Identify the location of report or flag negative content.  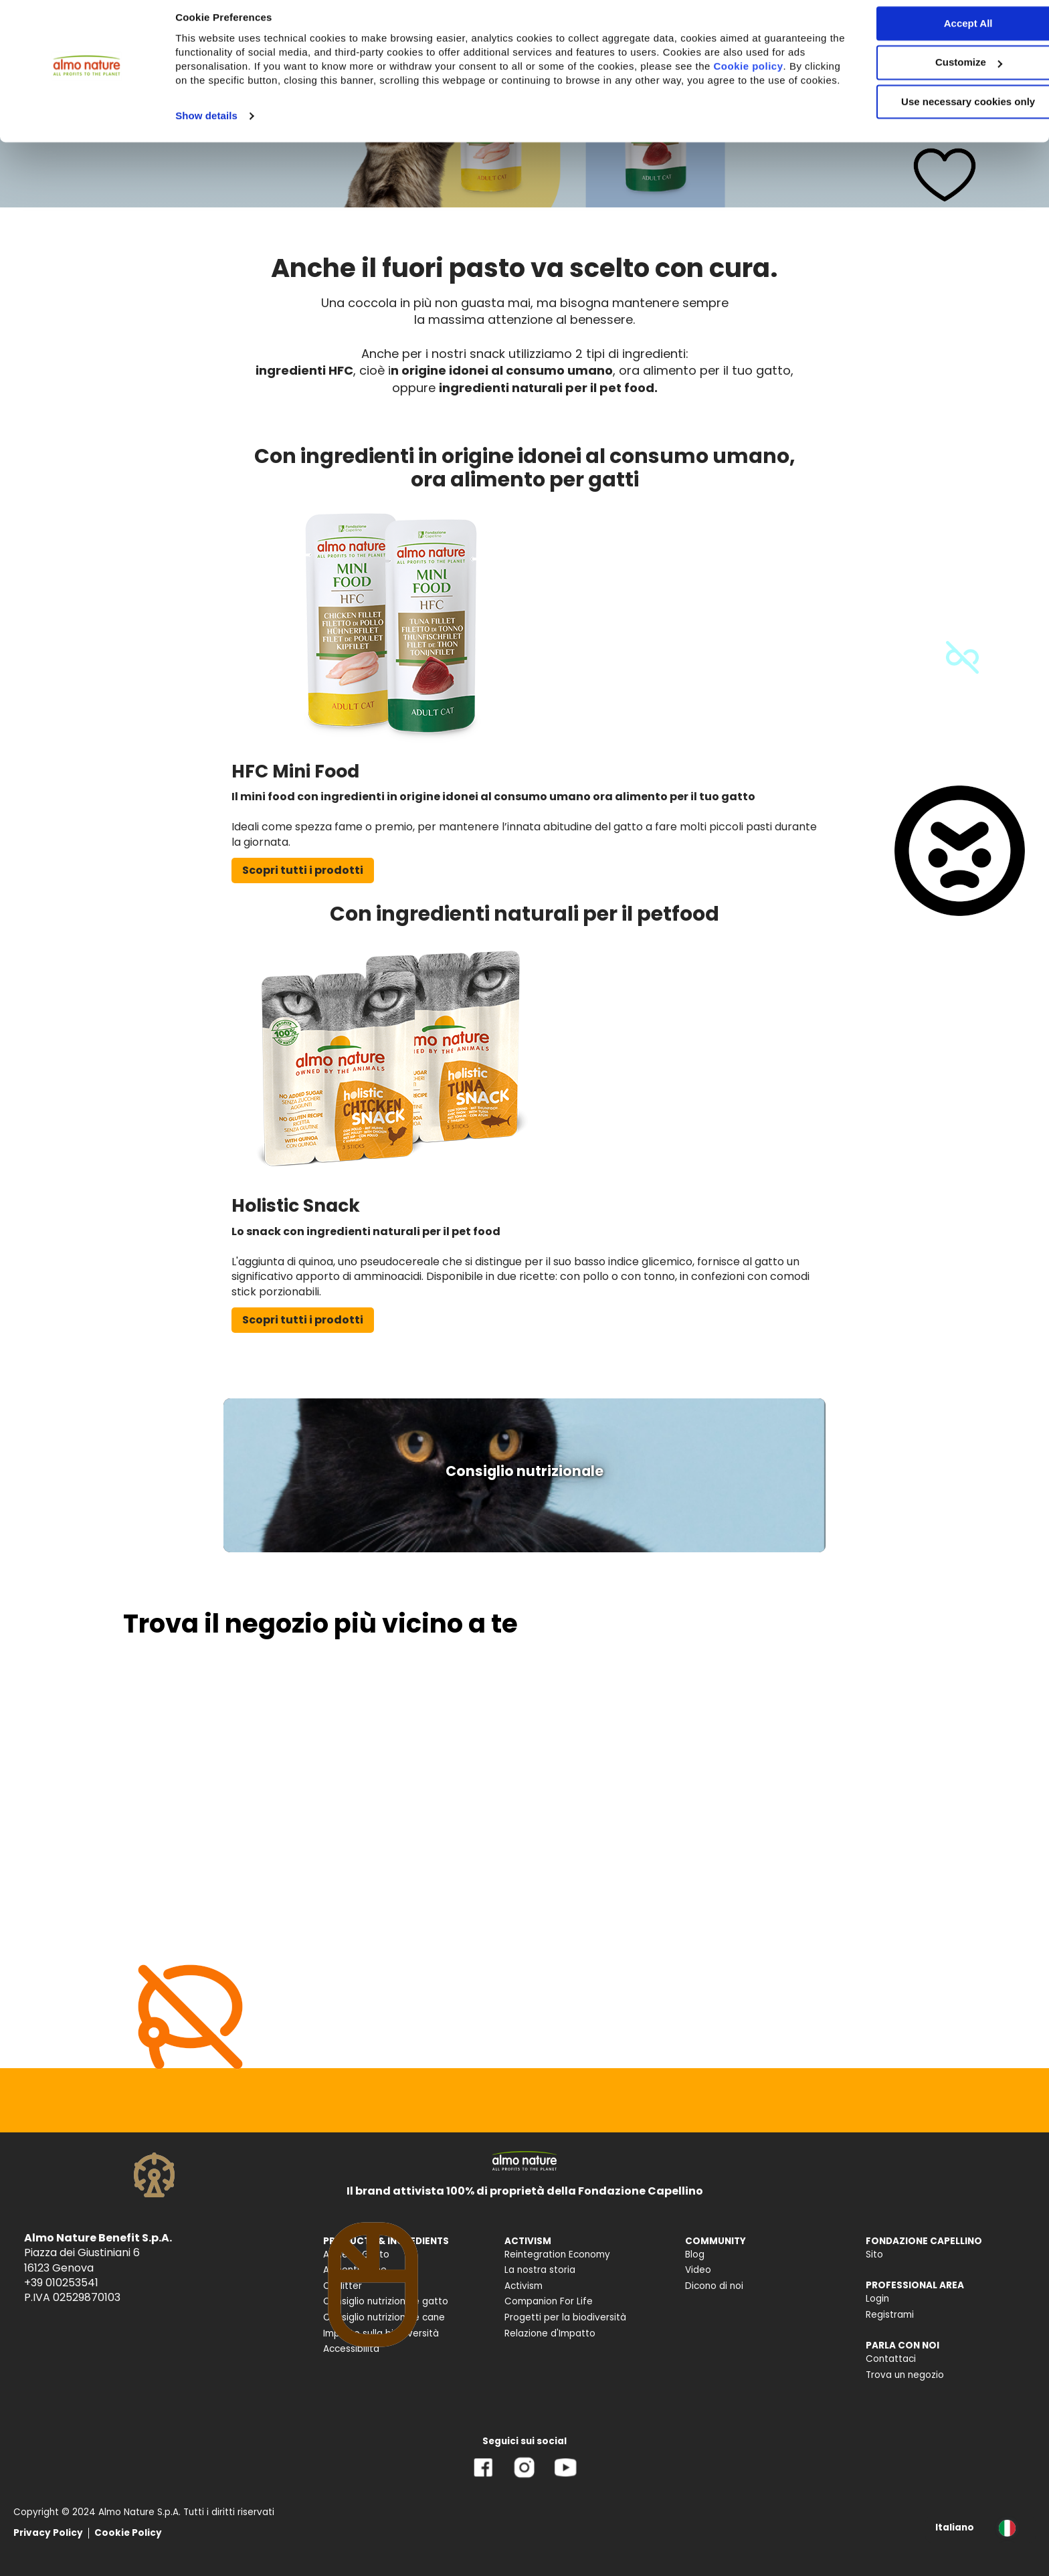
(959, 850).